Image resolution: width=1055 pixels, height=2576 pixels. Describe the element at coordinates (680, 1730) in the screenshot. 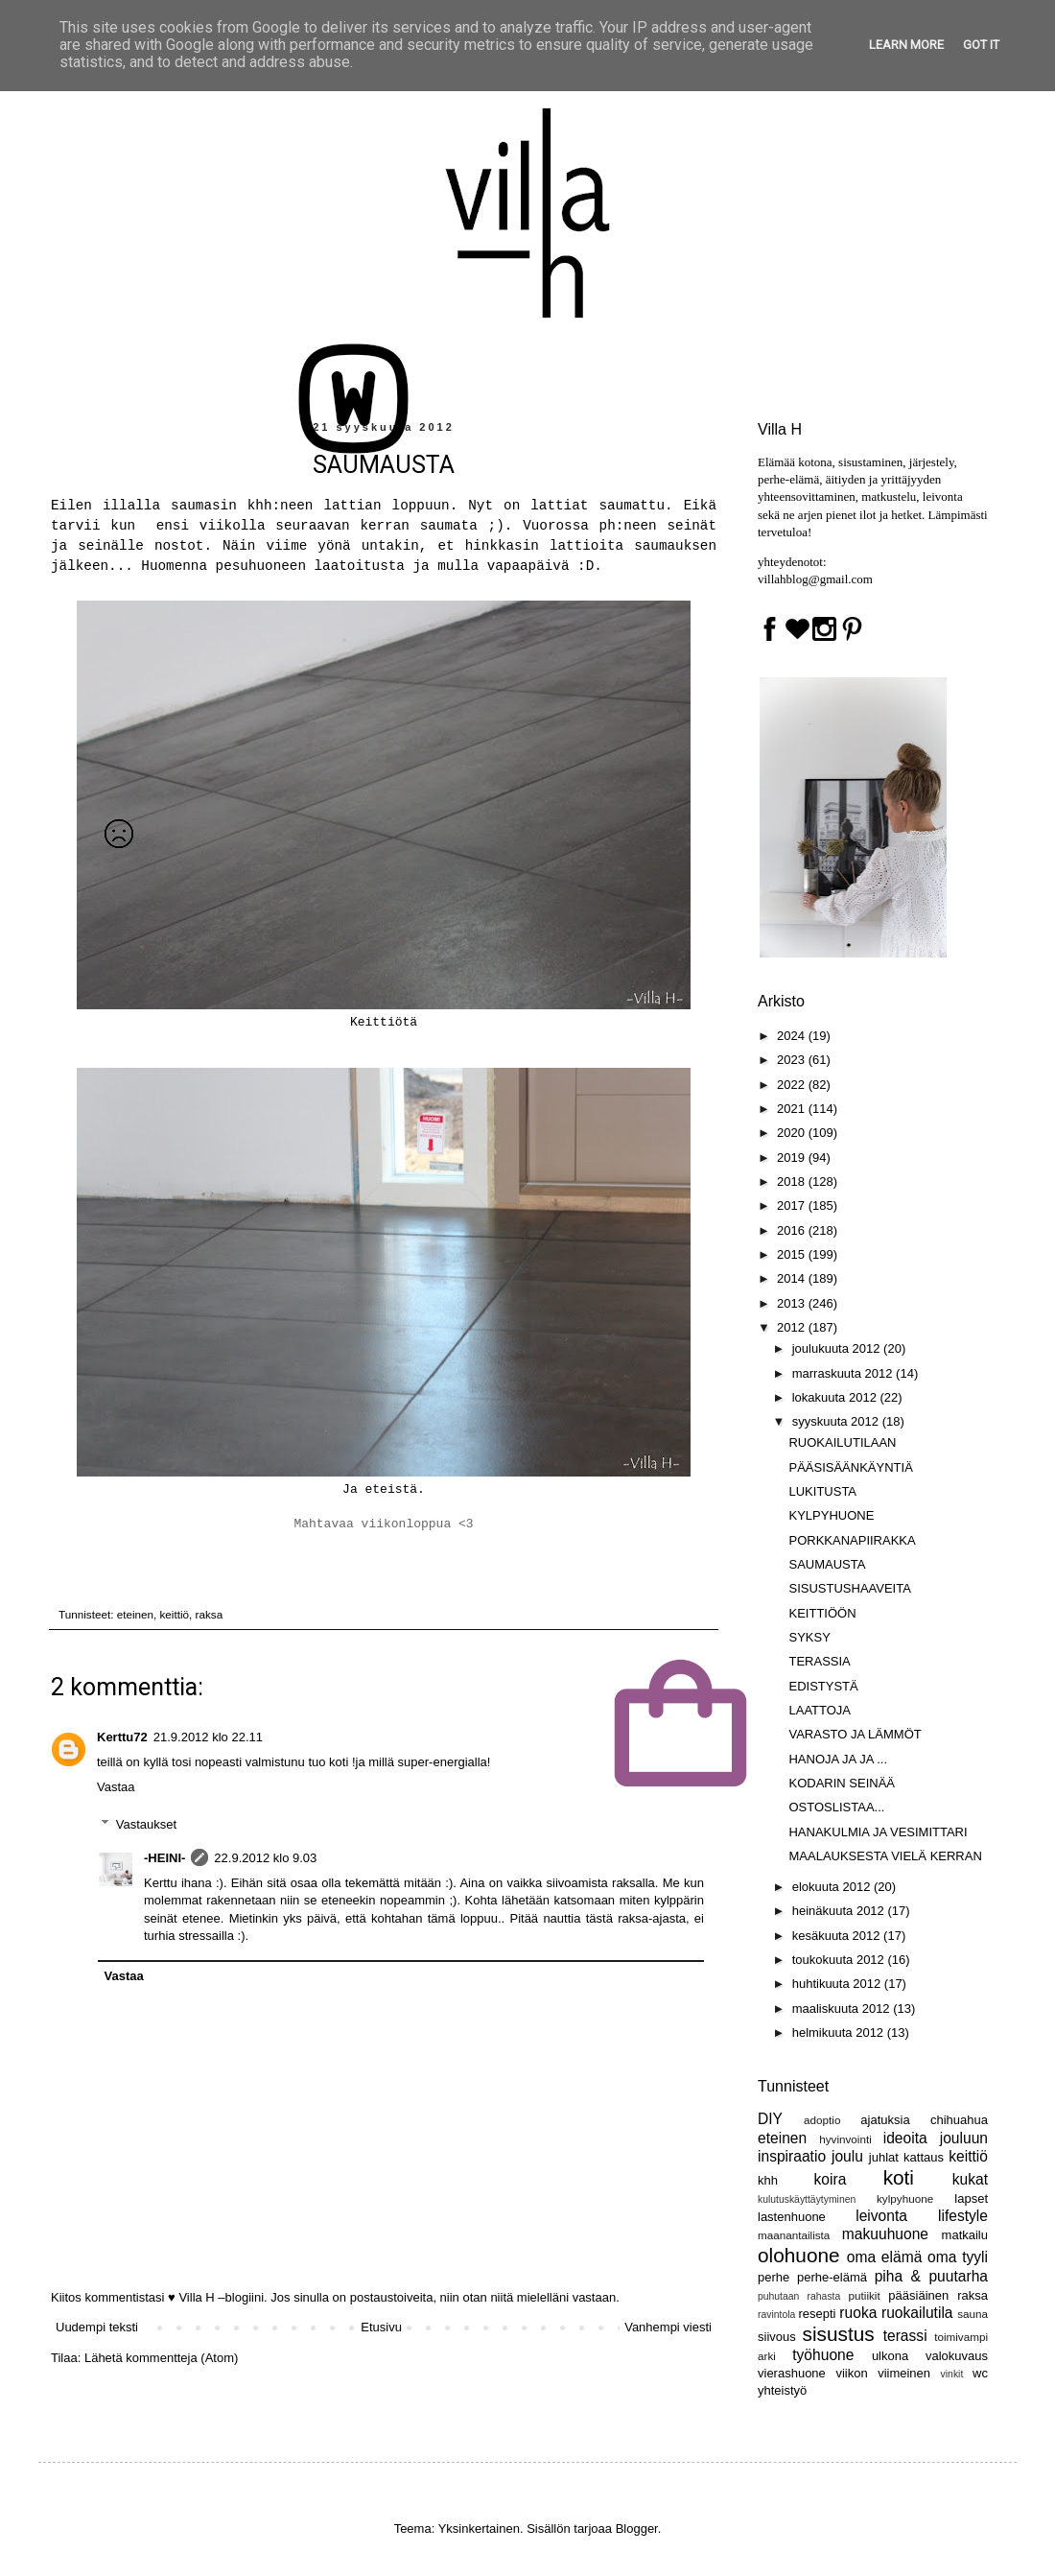

I see `view your shopping bag` at that location.